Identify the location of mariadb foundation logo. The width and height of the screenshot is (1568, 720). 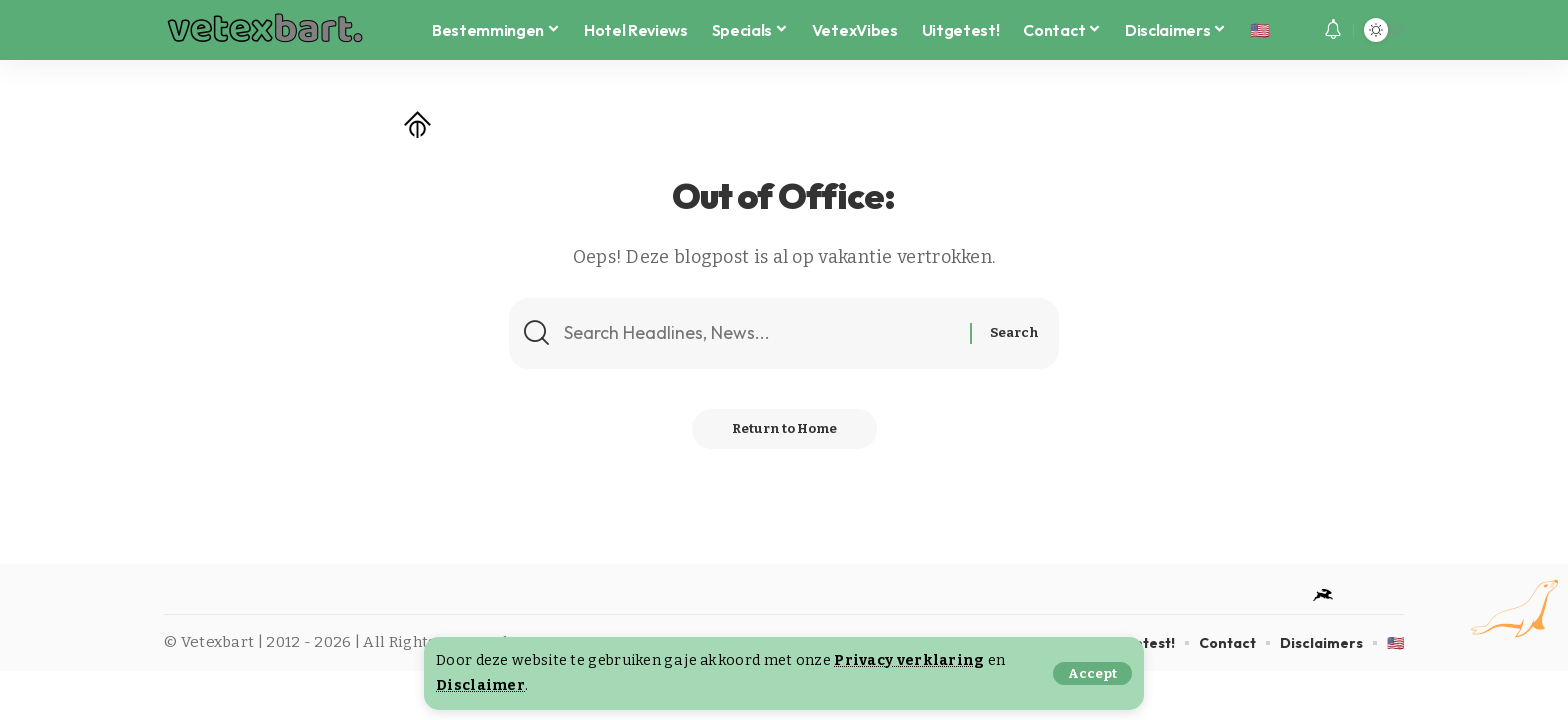
(1514, 608).